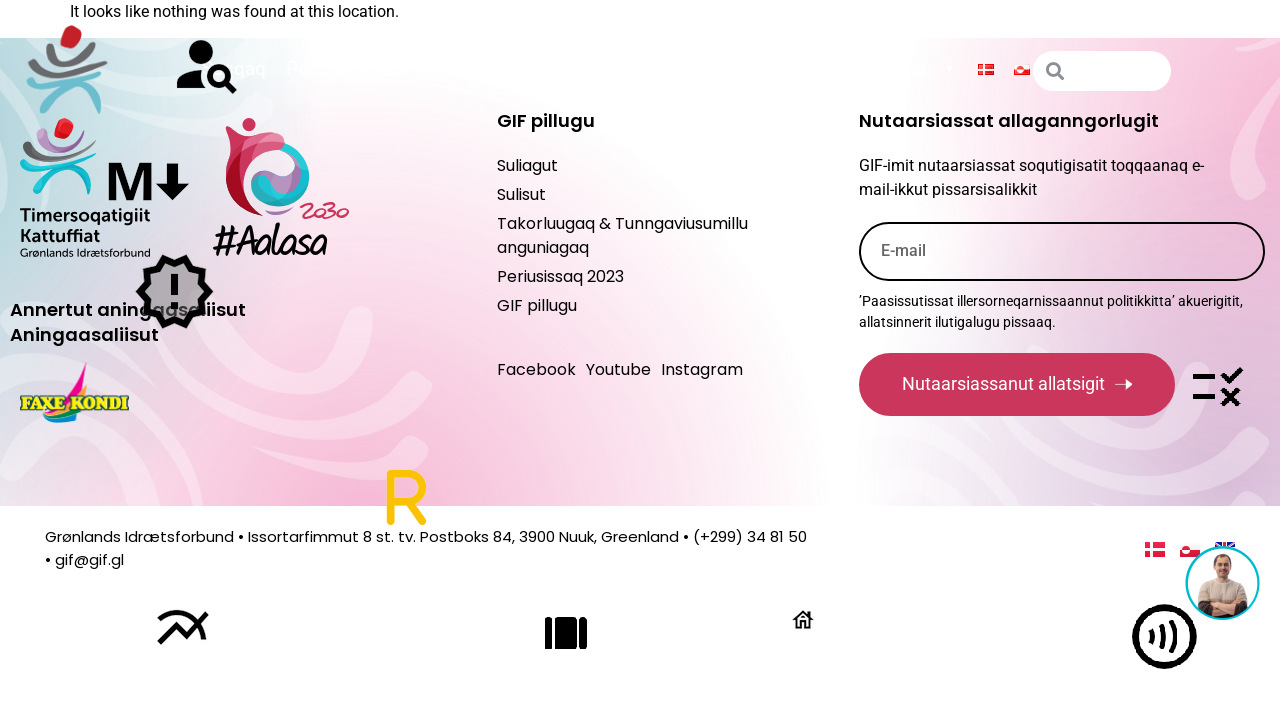  What do you see at coordinates (406, 497) in the screenshot?
I see `indicates a keyboard shortcut or hotkey for the letter R` at bounding box center [406, 497].